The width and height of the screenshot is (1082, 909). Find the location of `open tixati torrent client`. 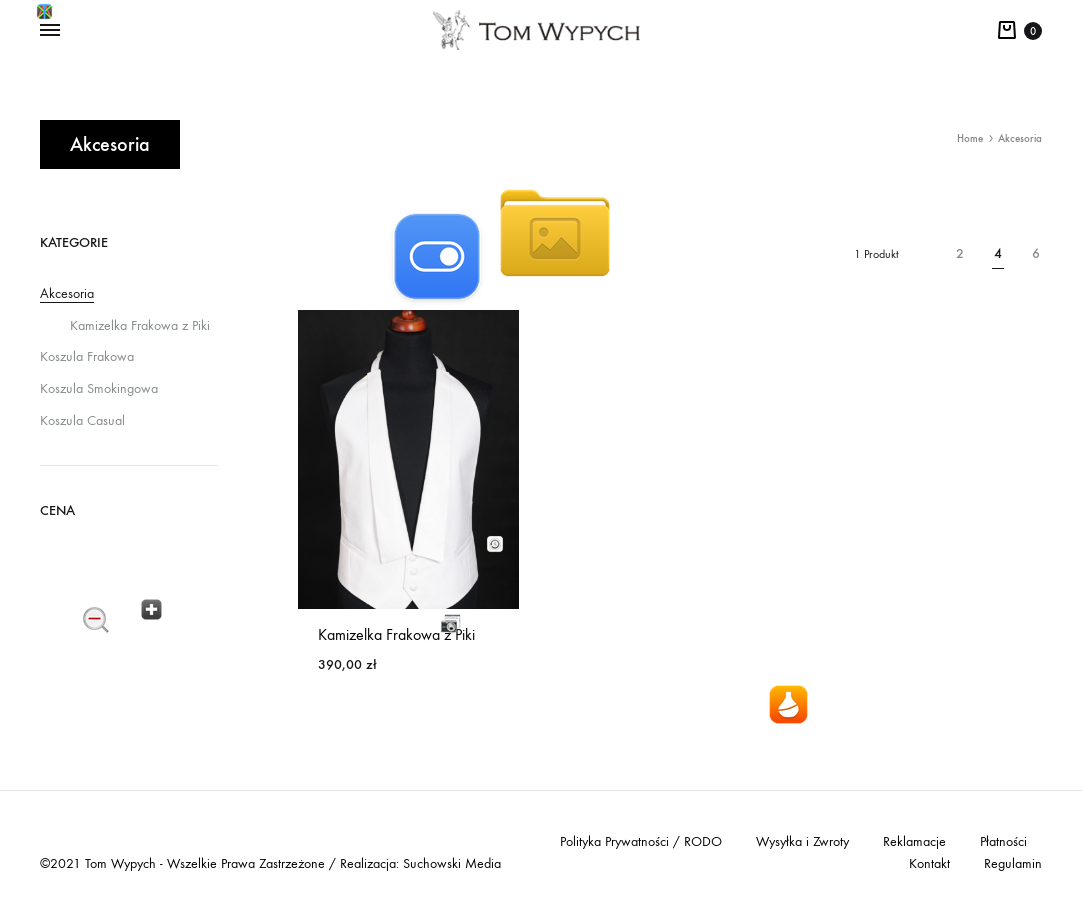

open tixati torrent client is located at coordinates (44, 11).